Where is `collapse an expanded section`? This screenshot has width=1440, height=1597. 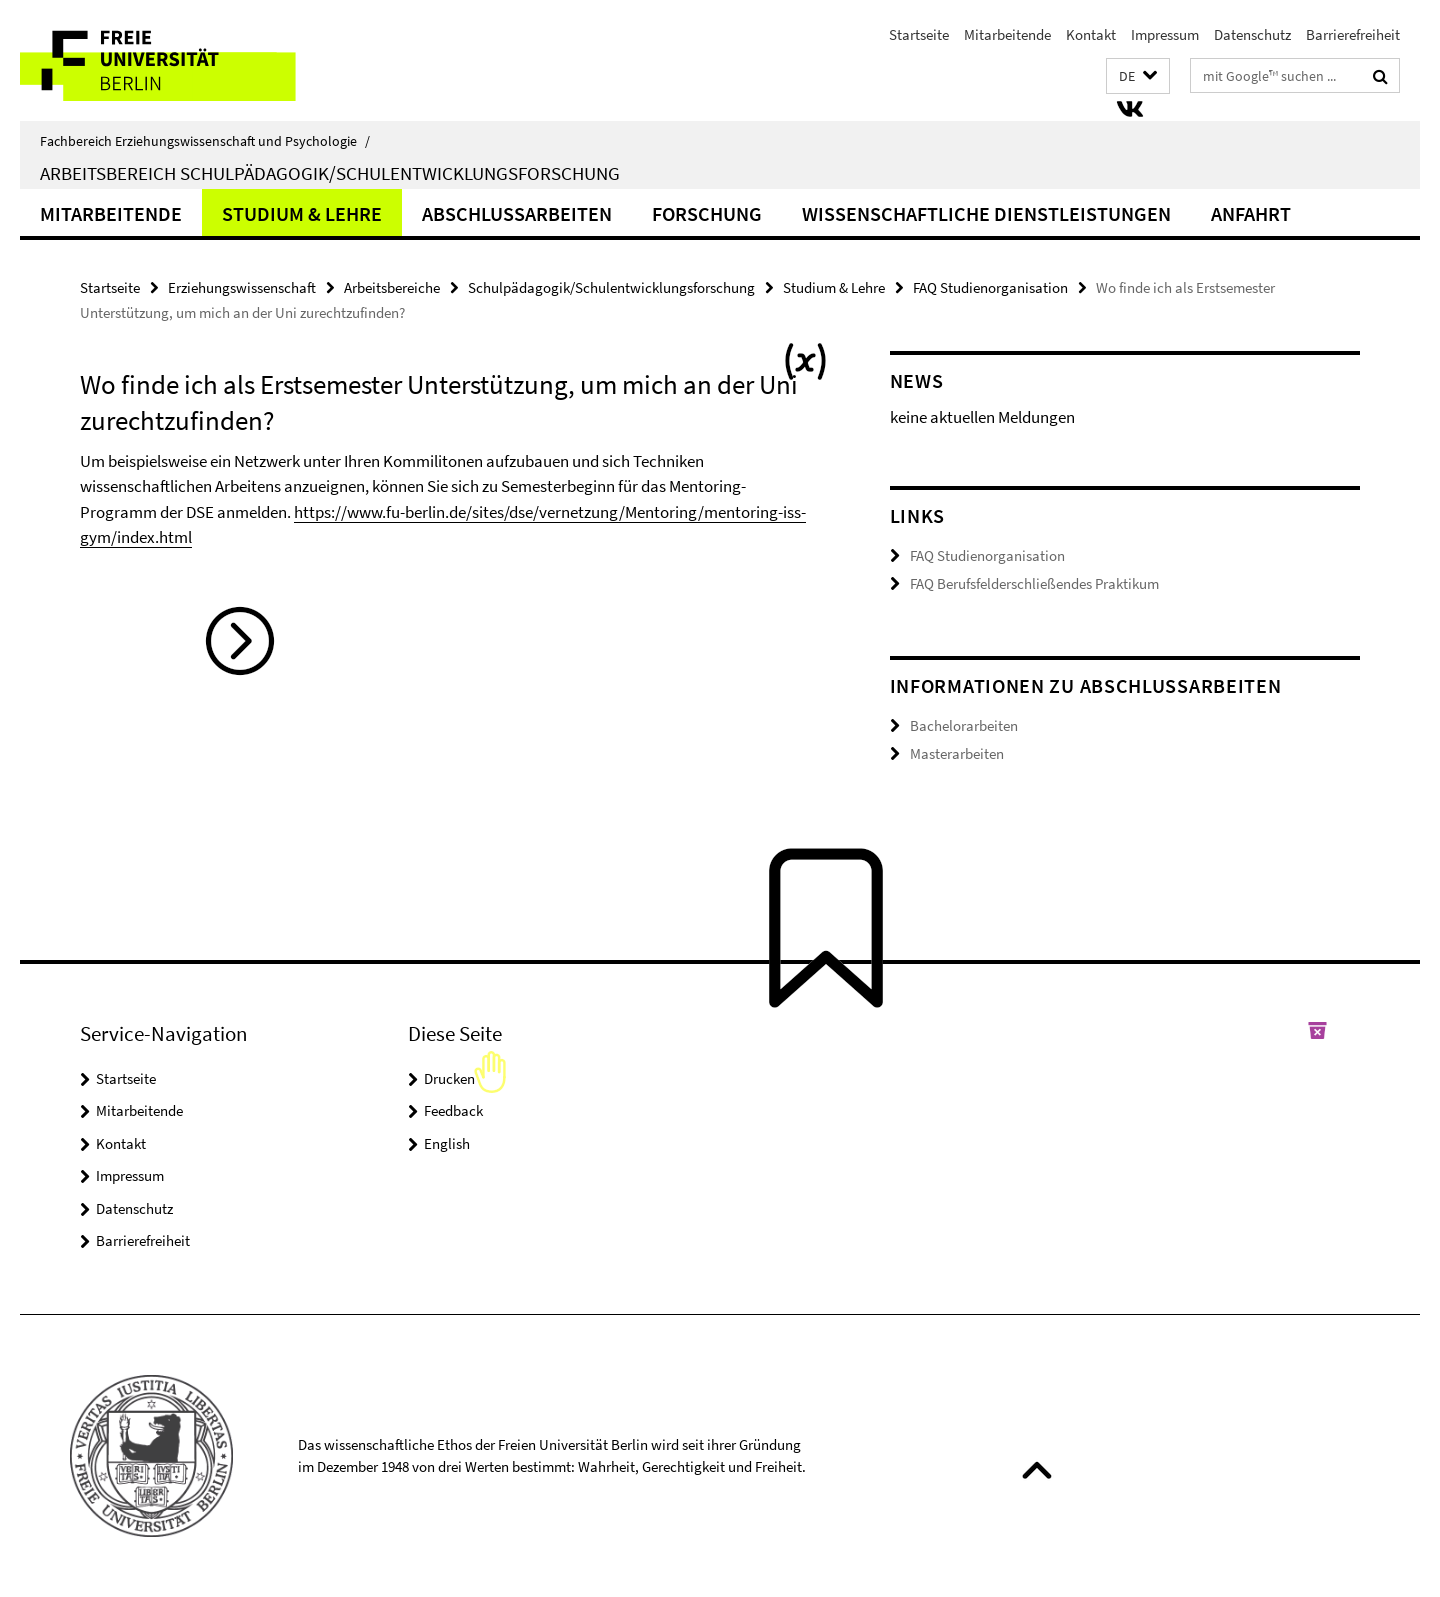 collapse an expanded section is located at coordinates (1037, 1471).